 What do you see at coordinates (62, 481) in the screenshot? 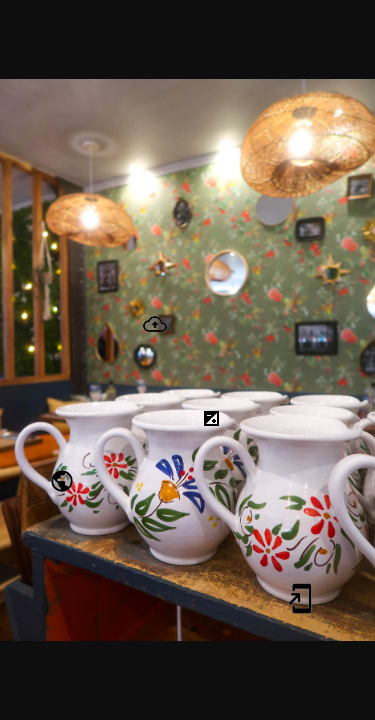
I see `indicates public or global visibility` at bounding box center [62, 481].